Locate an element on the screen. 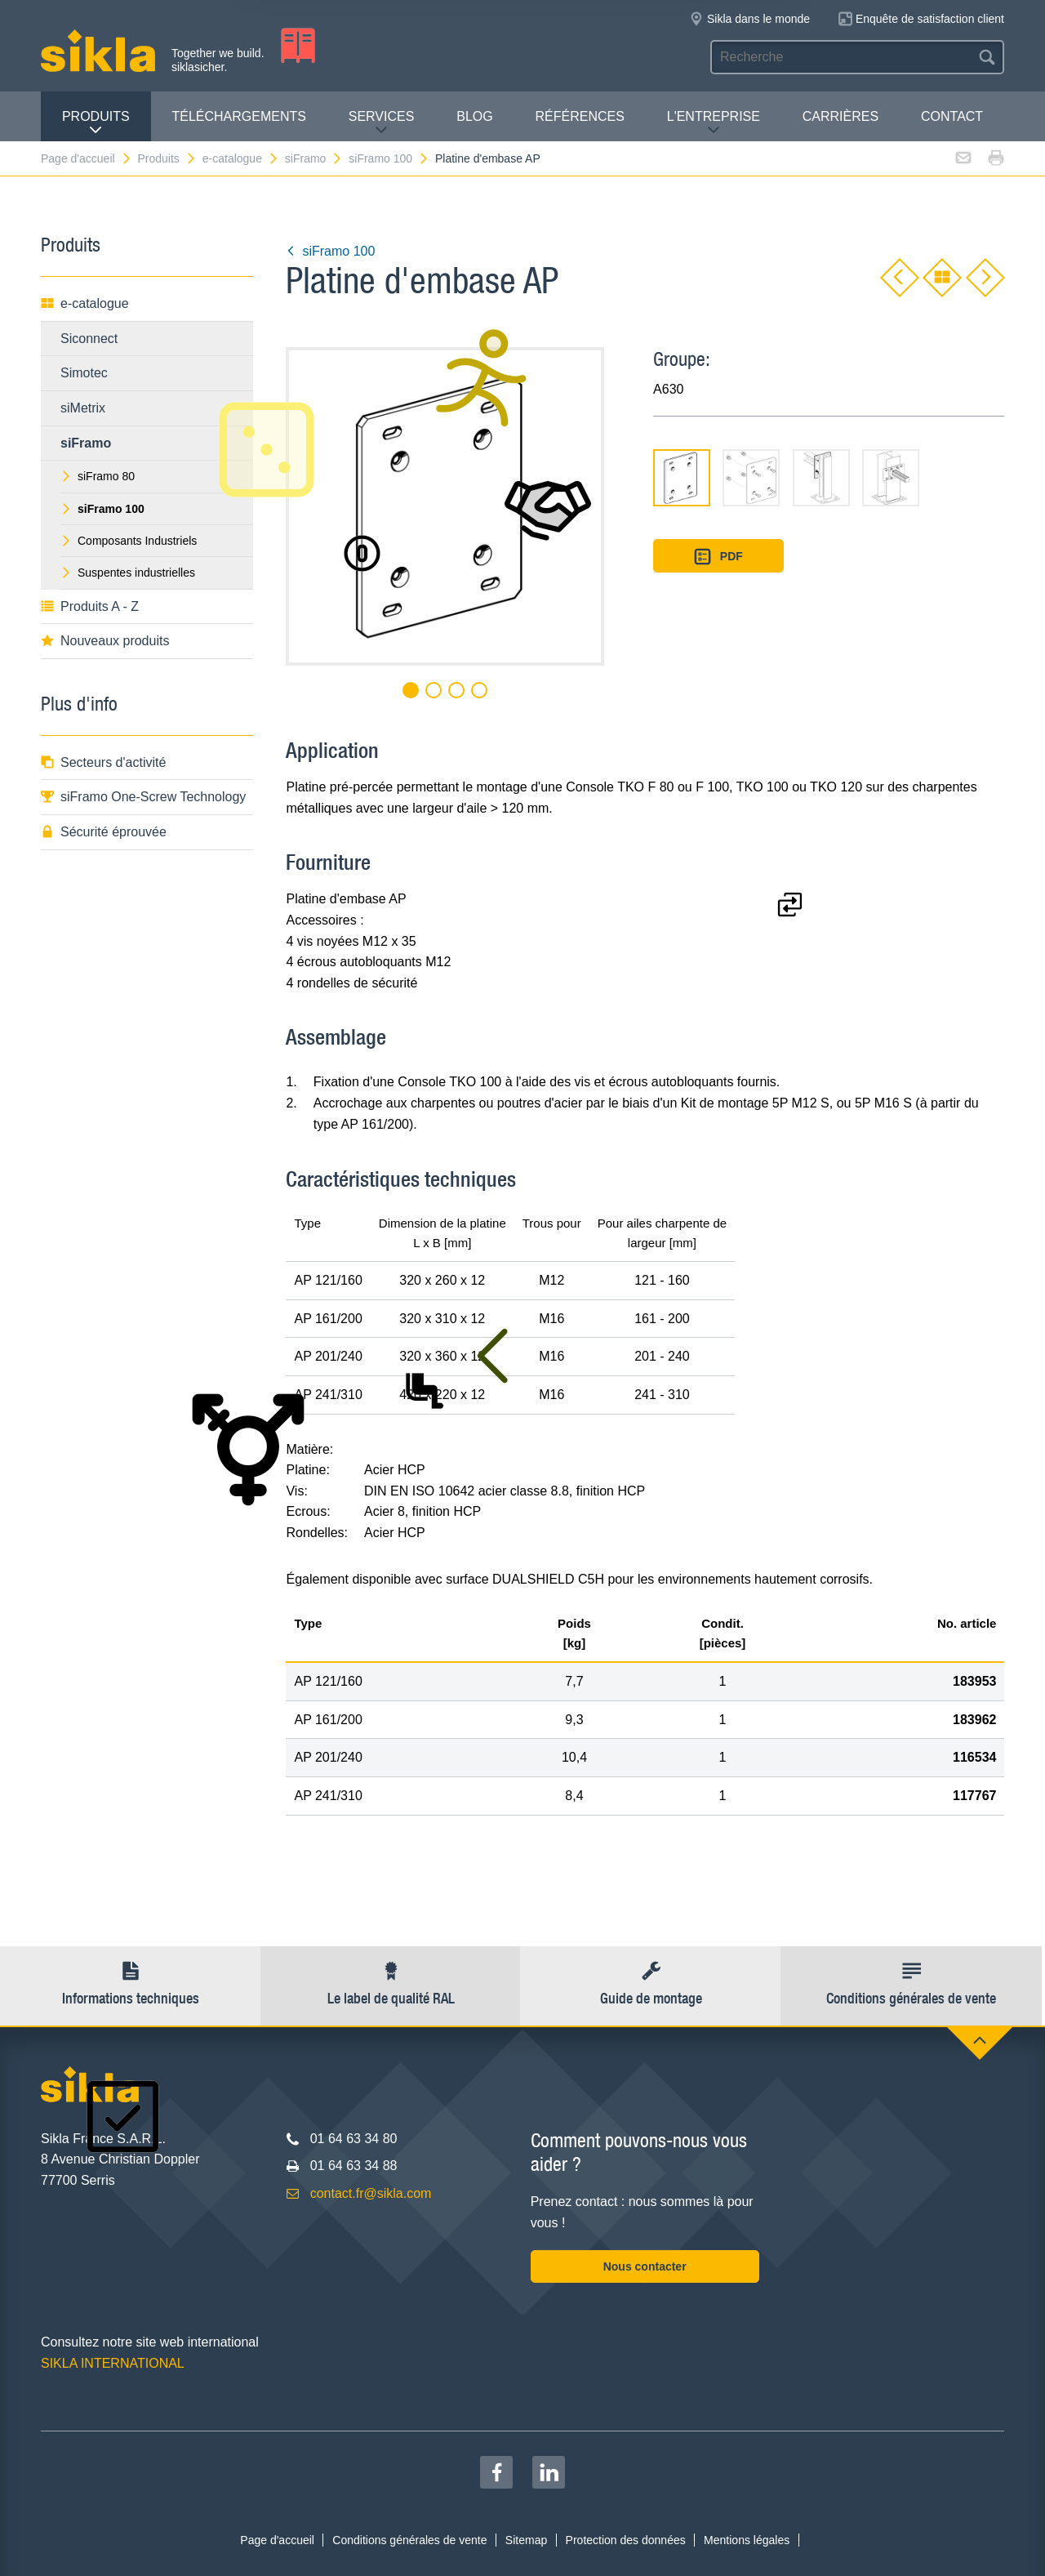 The width and height of the screenshot is (1045, 2576). start a running or fitness activity is located at coordinates (482, 376).